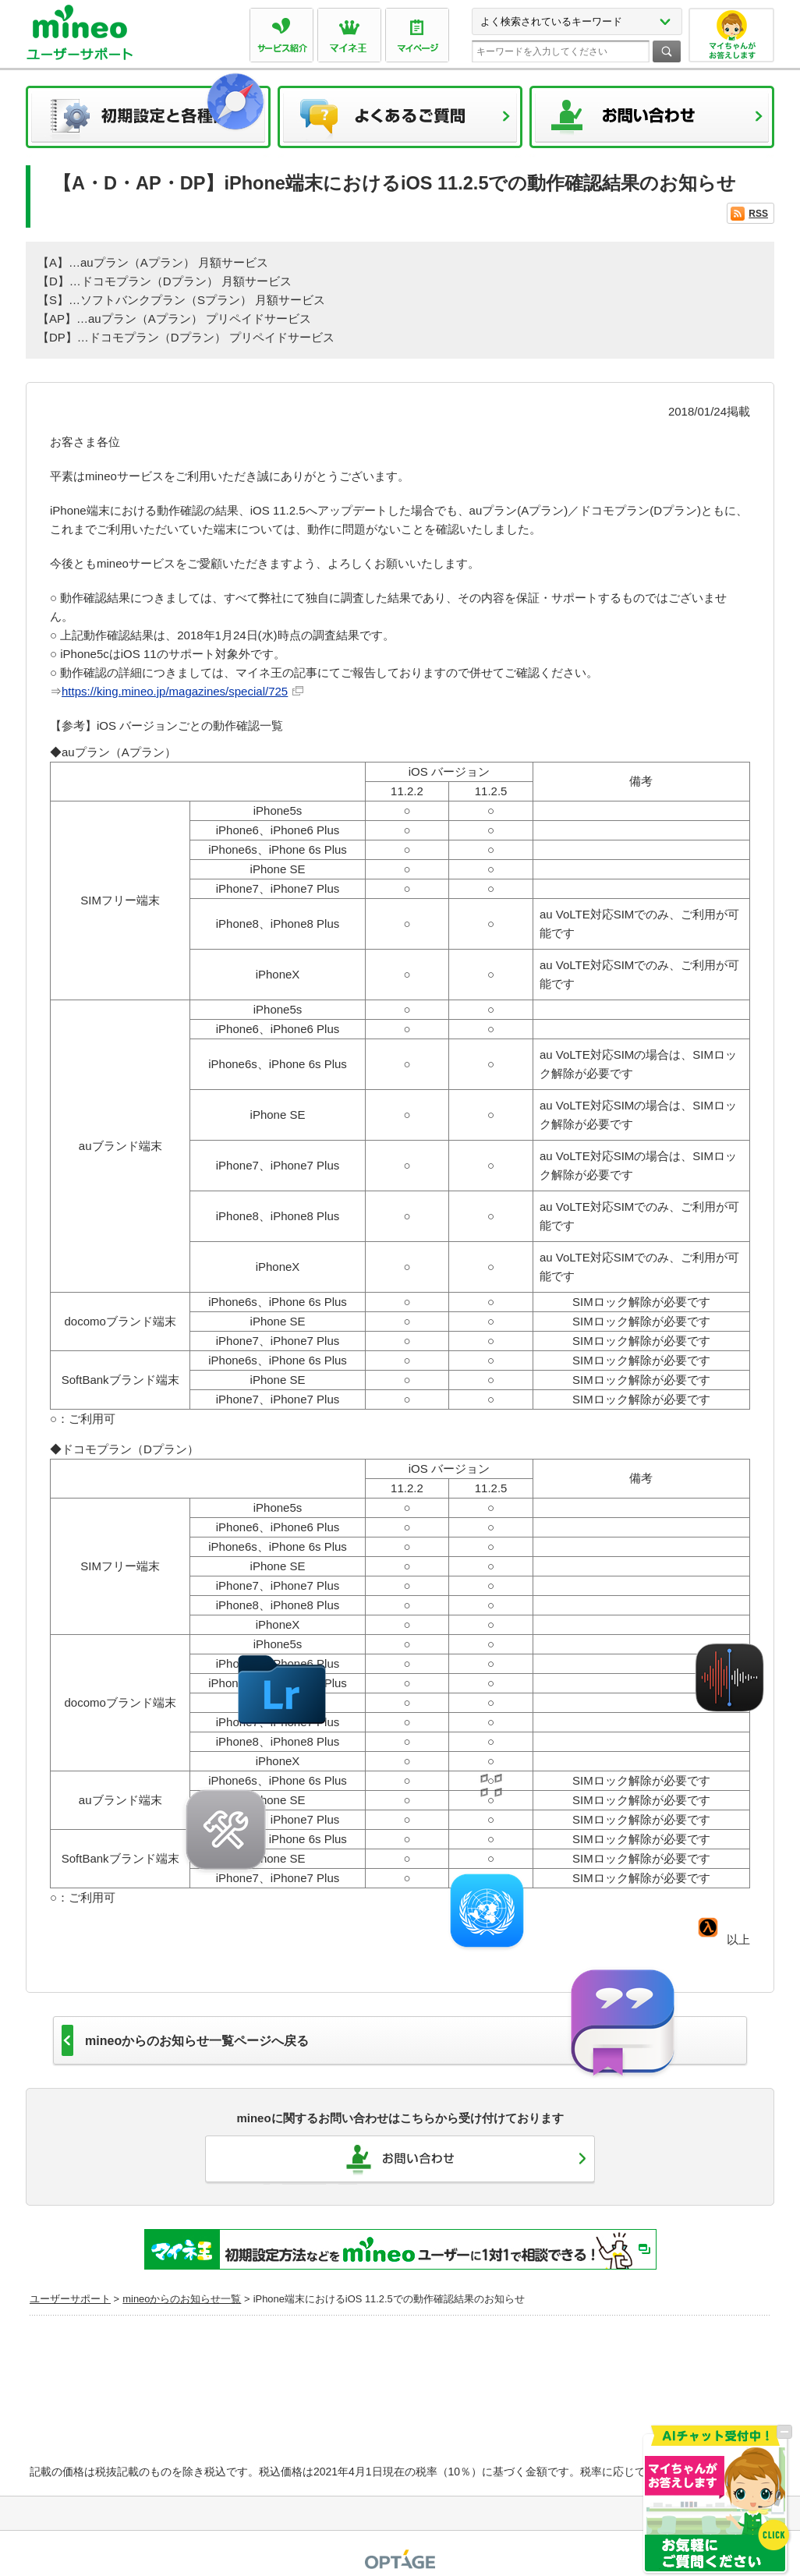 The image size is (800, 2576). What do you see at coordinates (729, 1677) in the screenshot?
I see `open voice memos app` at bounding box center [729, 1677].